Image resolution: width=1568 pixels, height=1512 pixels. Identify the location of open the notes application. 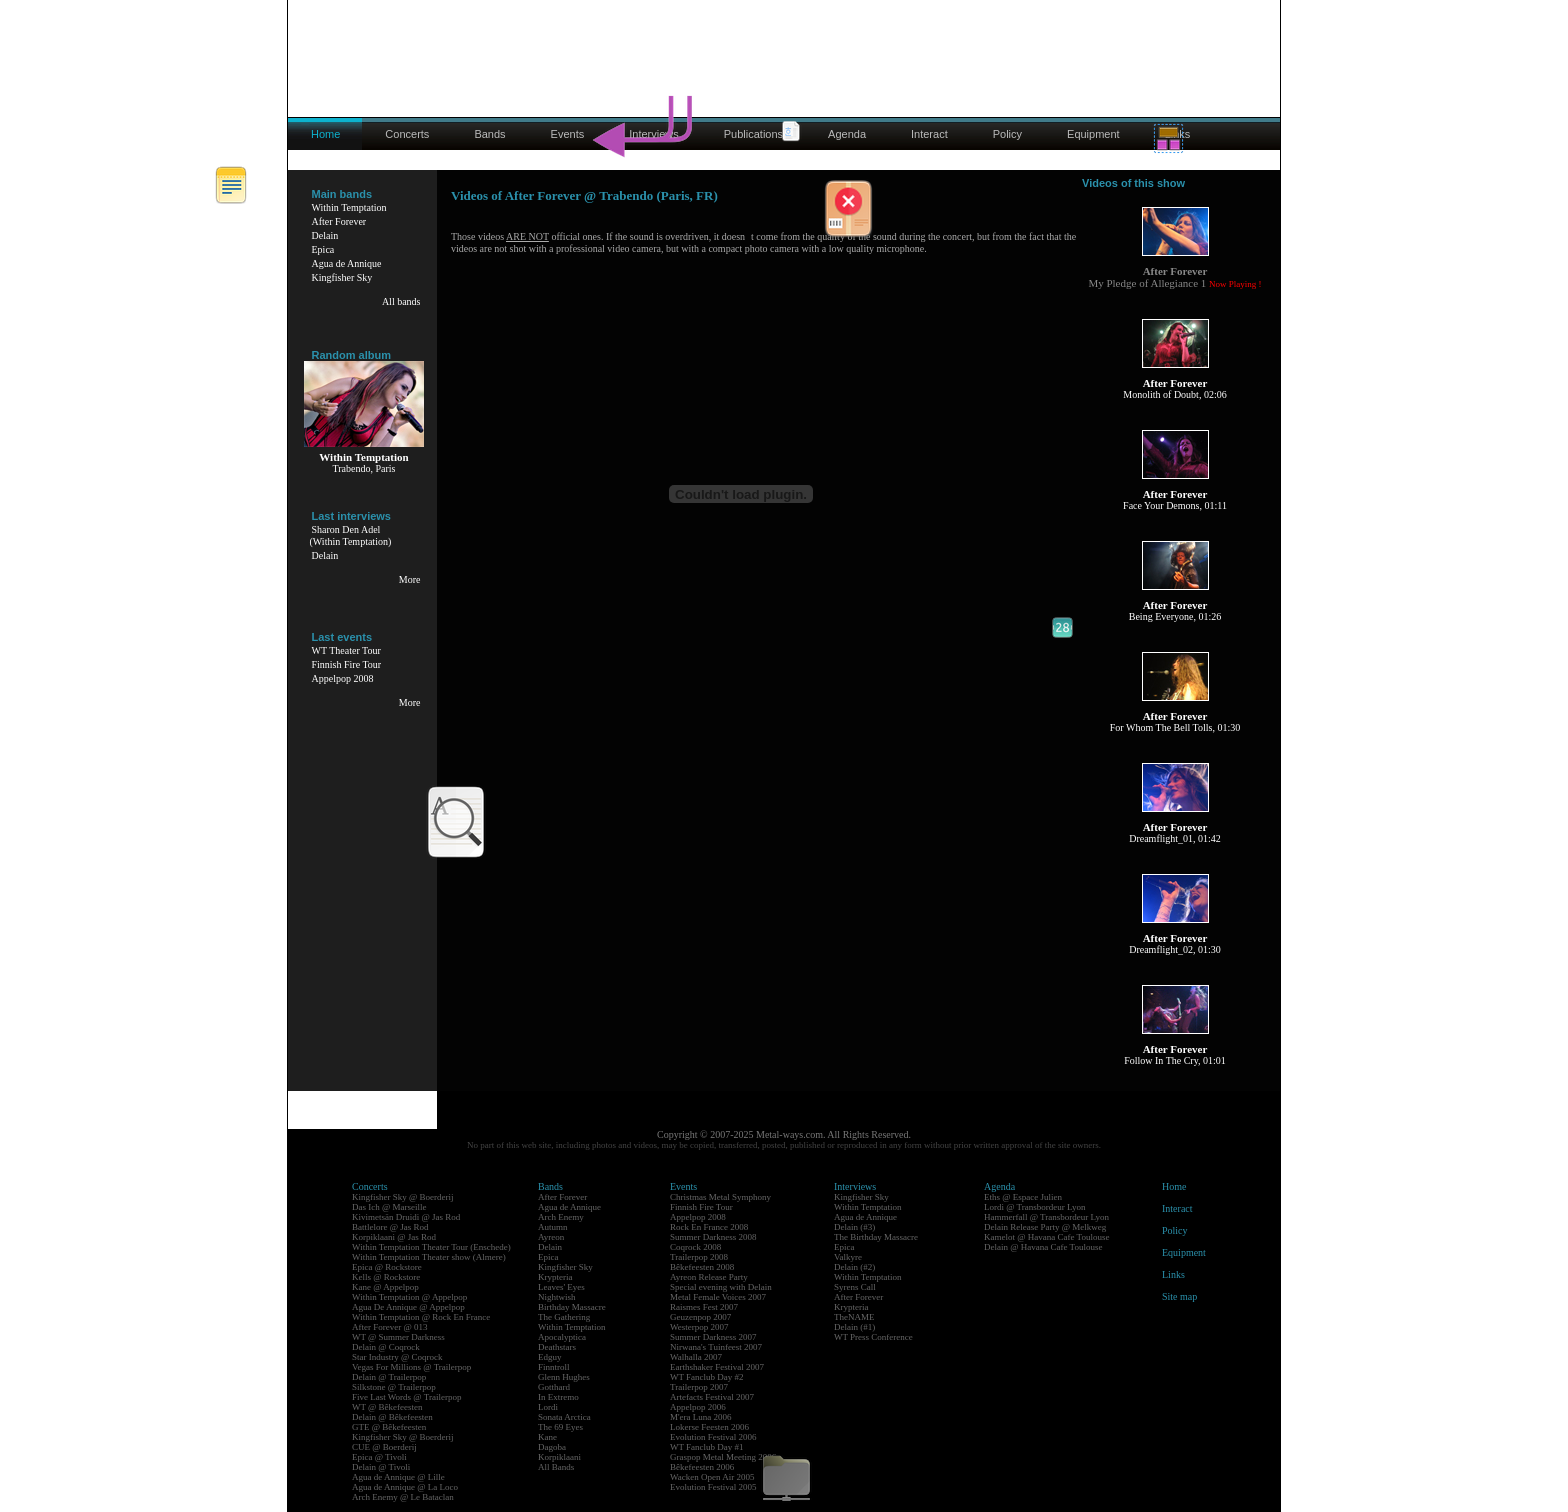
(231, 185).